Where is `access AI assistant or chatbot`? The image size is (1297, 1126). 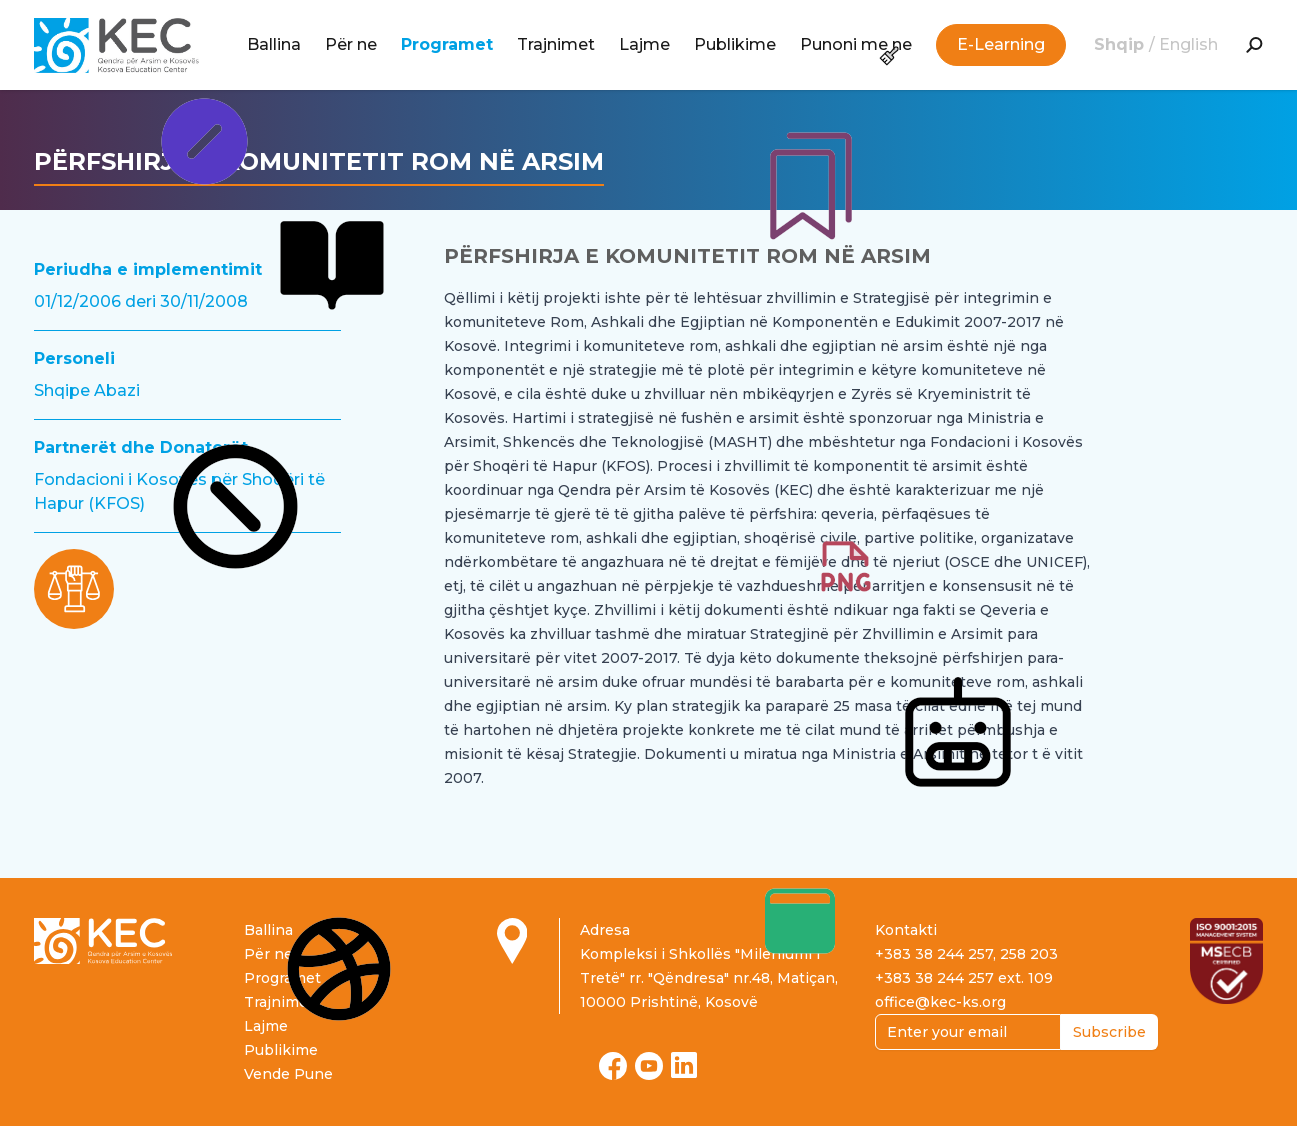 access AI assistant or chatbot is located at coordinates (958, 738).